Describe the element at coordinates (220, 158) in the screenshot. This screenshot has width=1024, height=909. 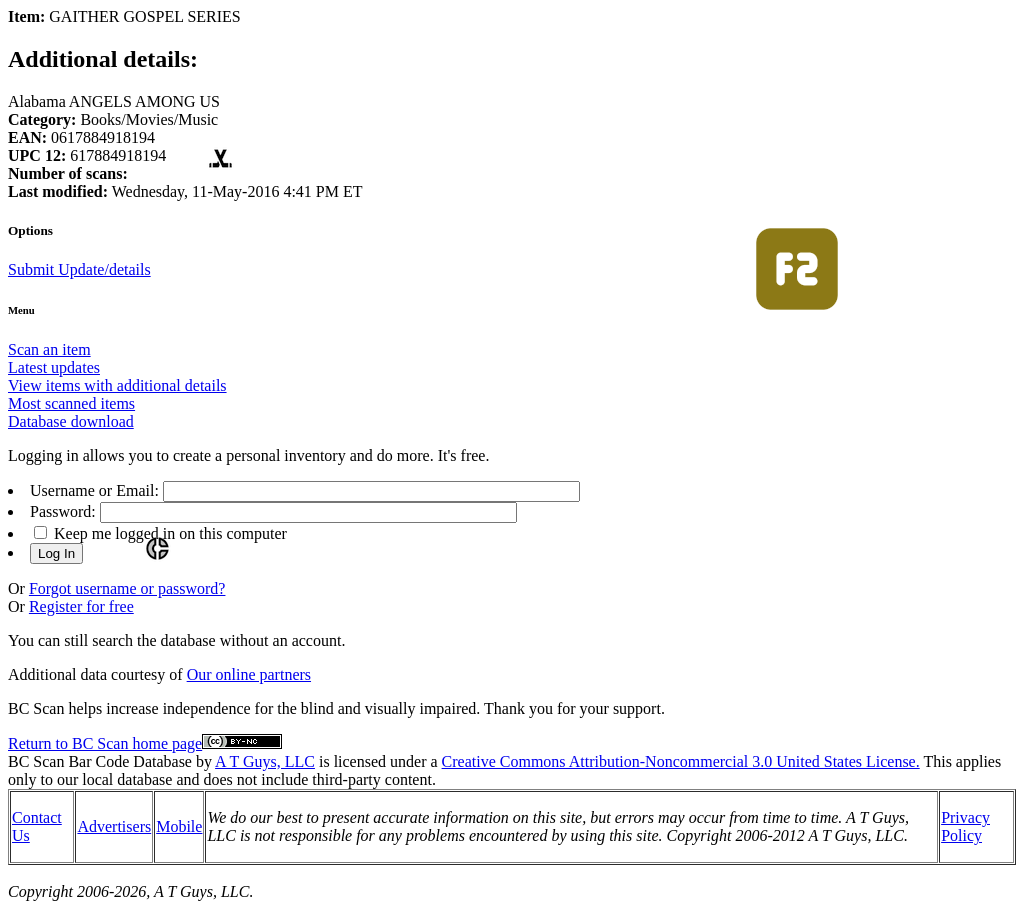
I see `view hockey sports content` at that location.